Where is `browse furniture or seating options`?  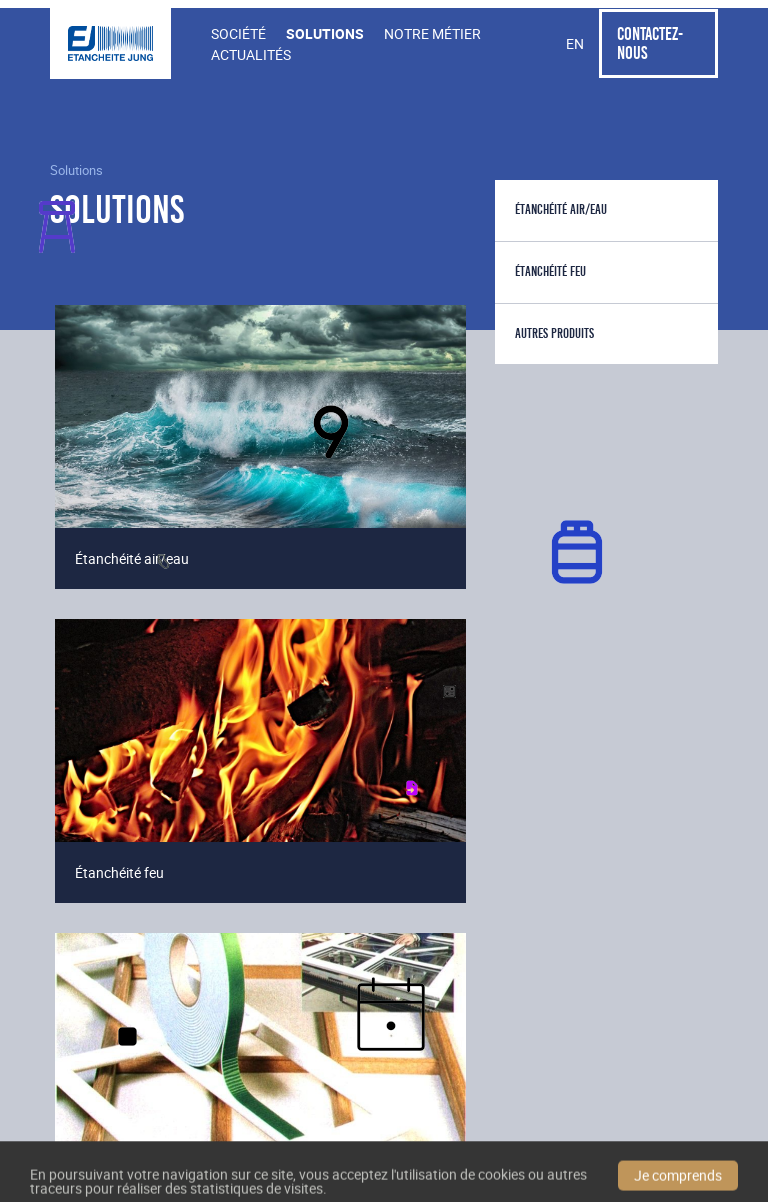
browse furniture or seating options is located at coordinates (57, 227).